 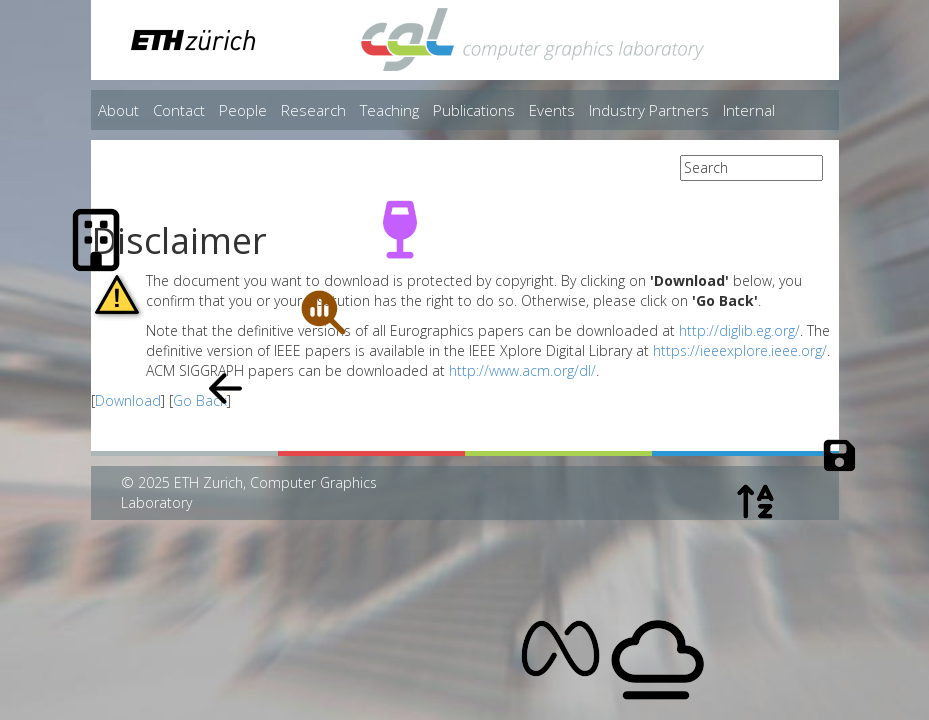 What do you see at coordinates (400, 228) in the screenshot?
I see `browse wine or beverage options` at bounding box center [400, 228].